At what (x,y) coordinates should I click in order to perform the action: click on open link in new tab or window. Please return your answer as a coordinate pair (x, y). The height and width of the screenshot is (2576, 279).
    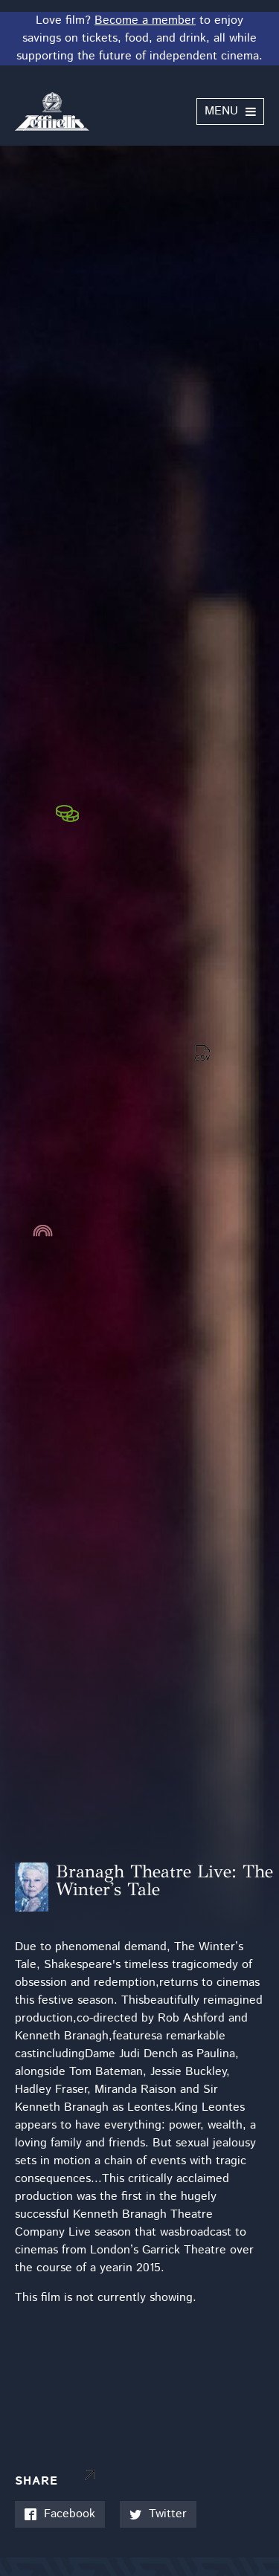
    Looking at the image, I should click on (90, 2475).